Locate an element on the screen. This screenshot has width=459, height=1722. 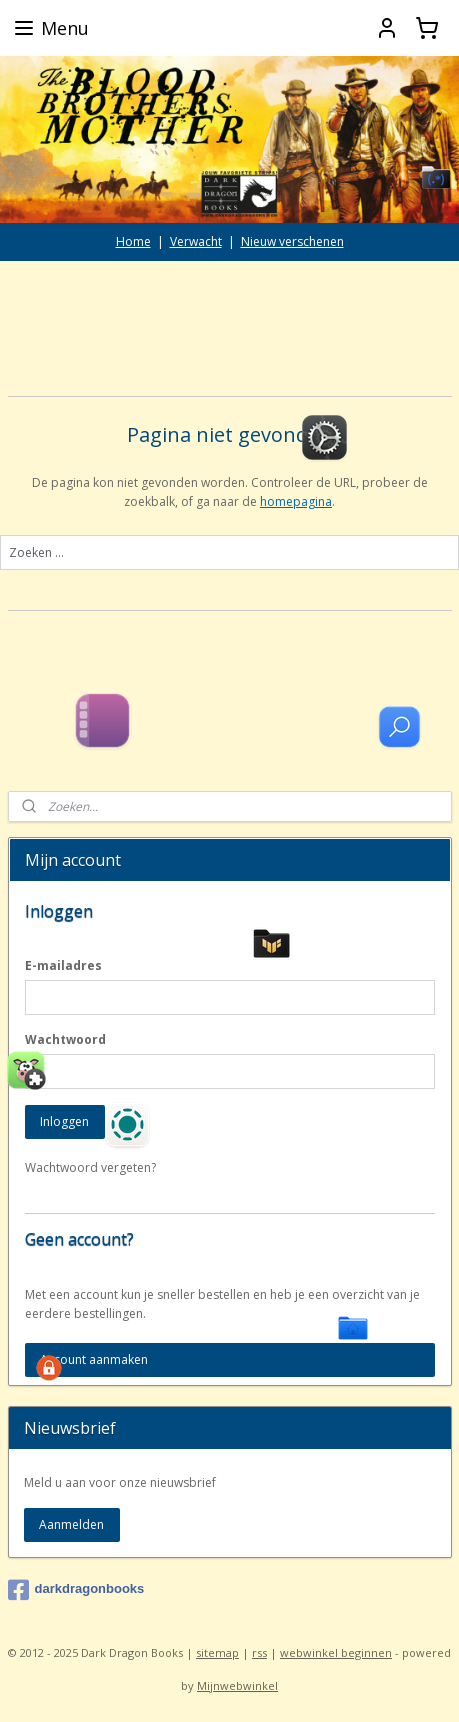
folder containing regular expression files or scripts is located at coordinates (436, 178).